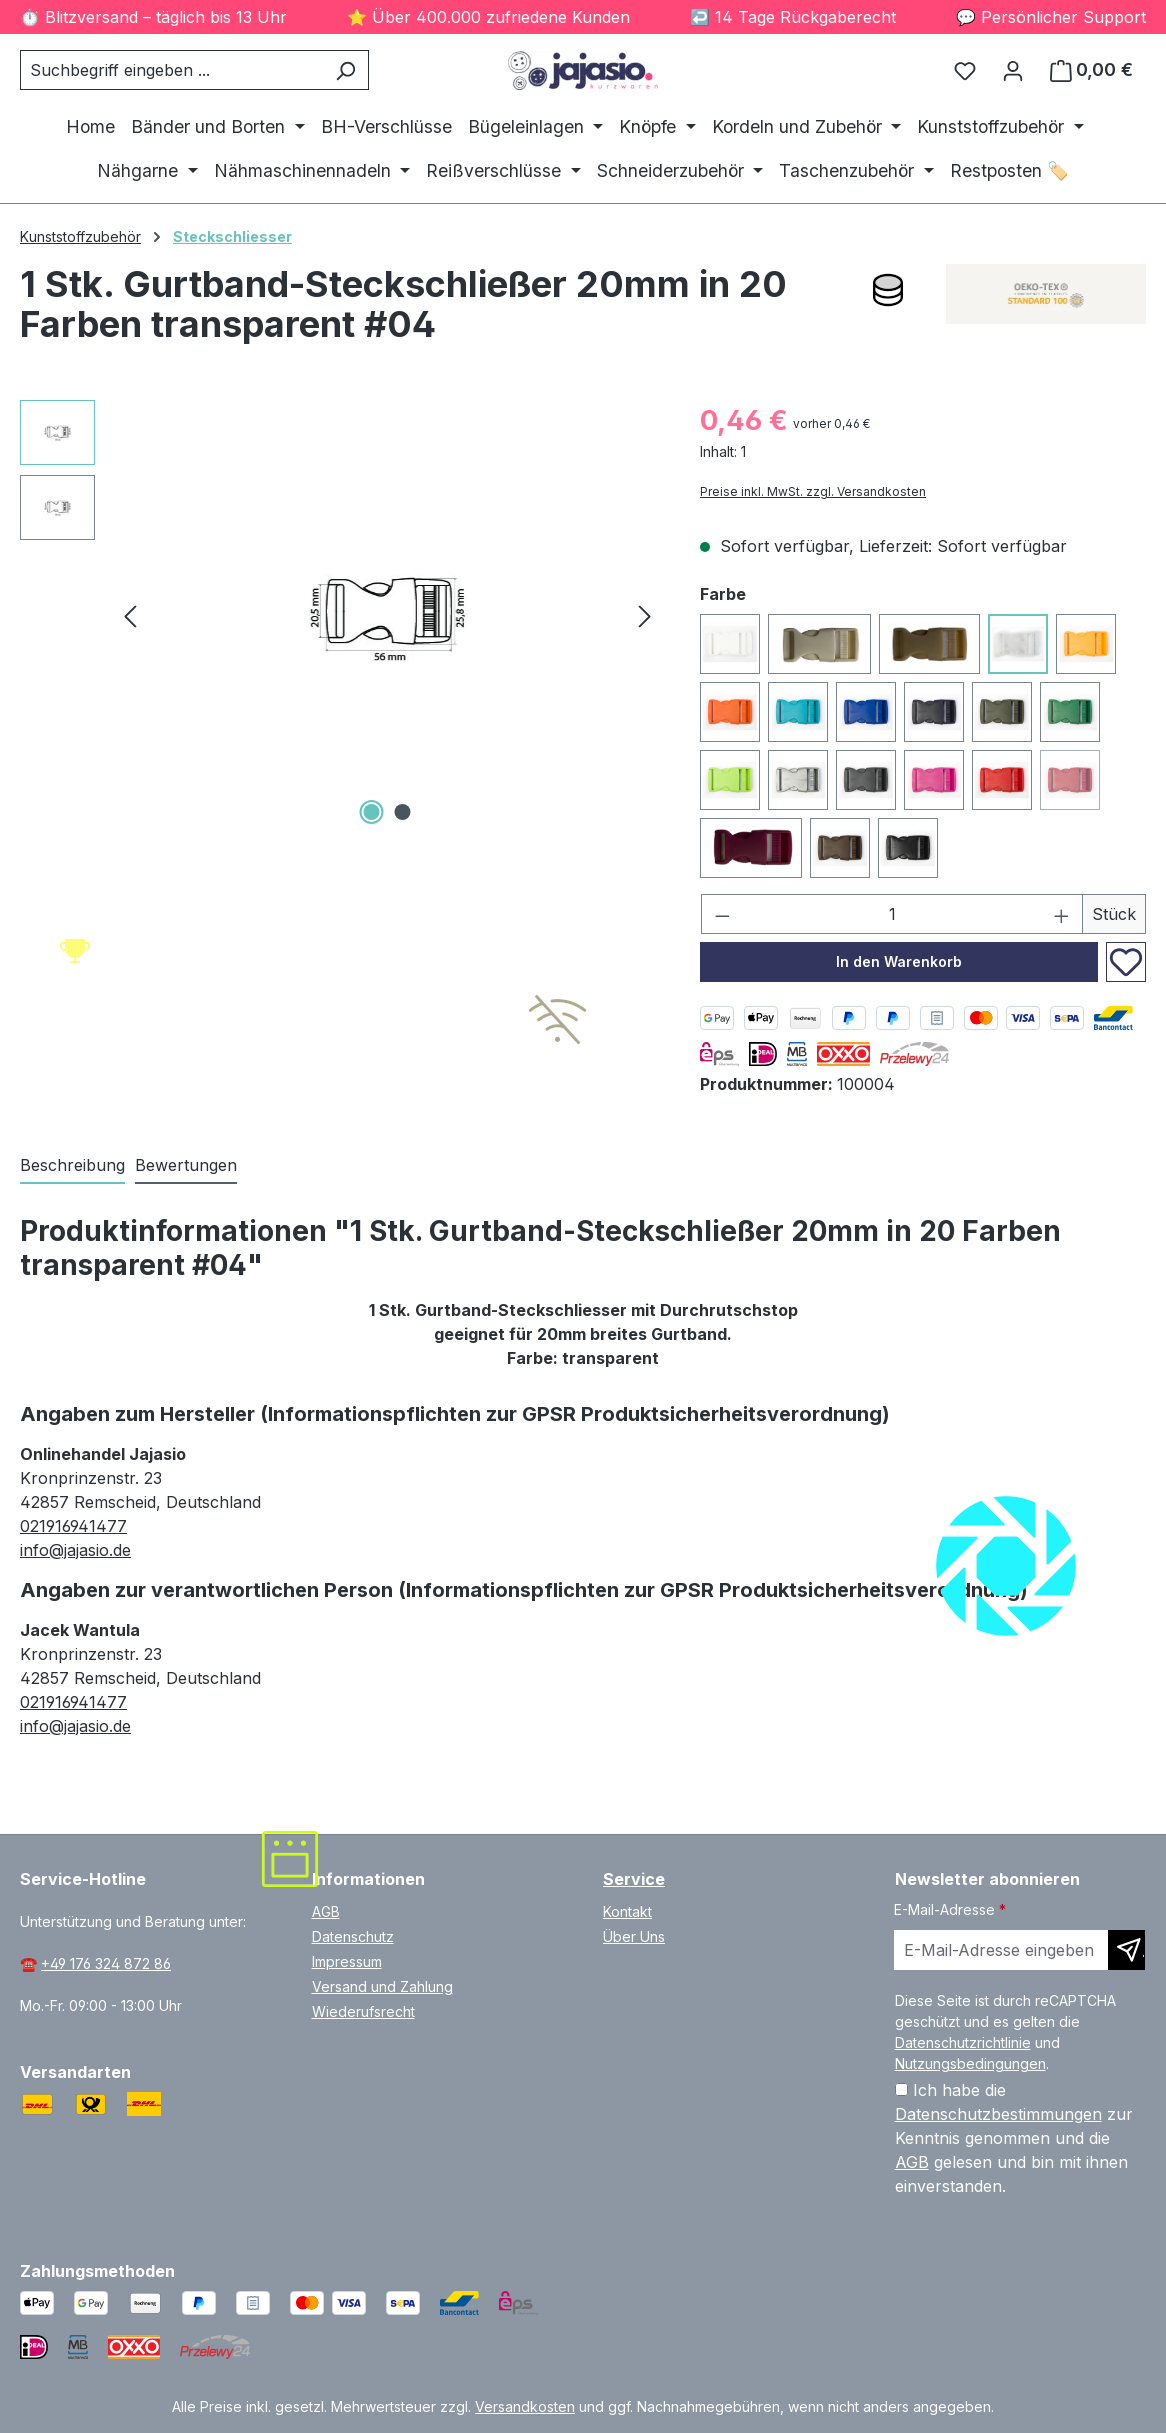 The height and width of the screenshot is (2433, 1166). What do you see at coordinates (290, 1859) in the screenshot?
I see `access oven or cooking appliance controls` at bounding box center [290, 1859].